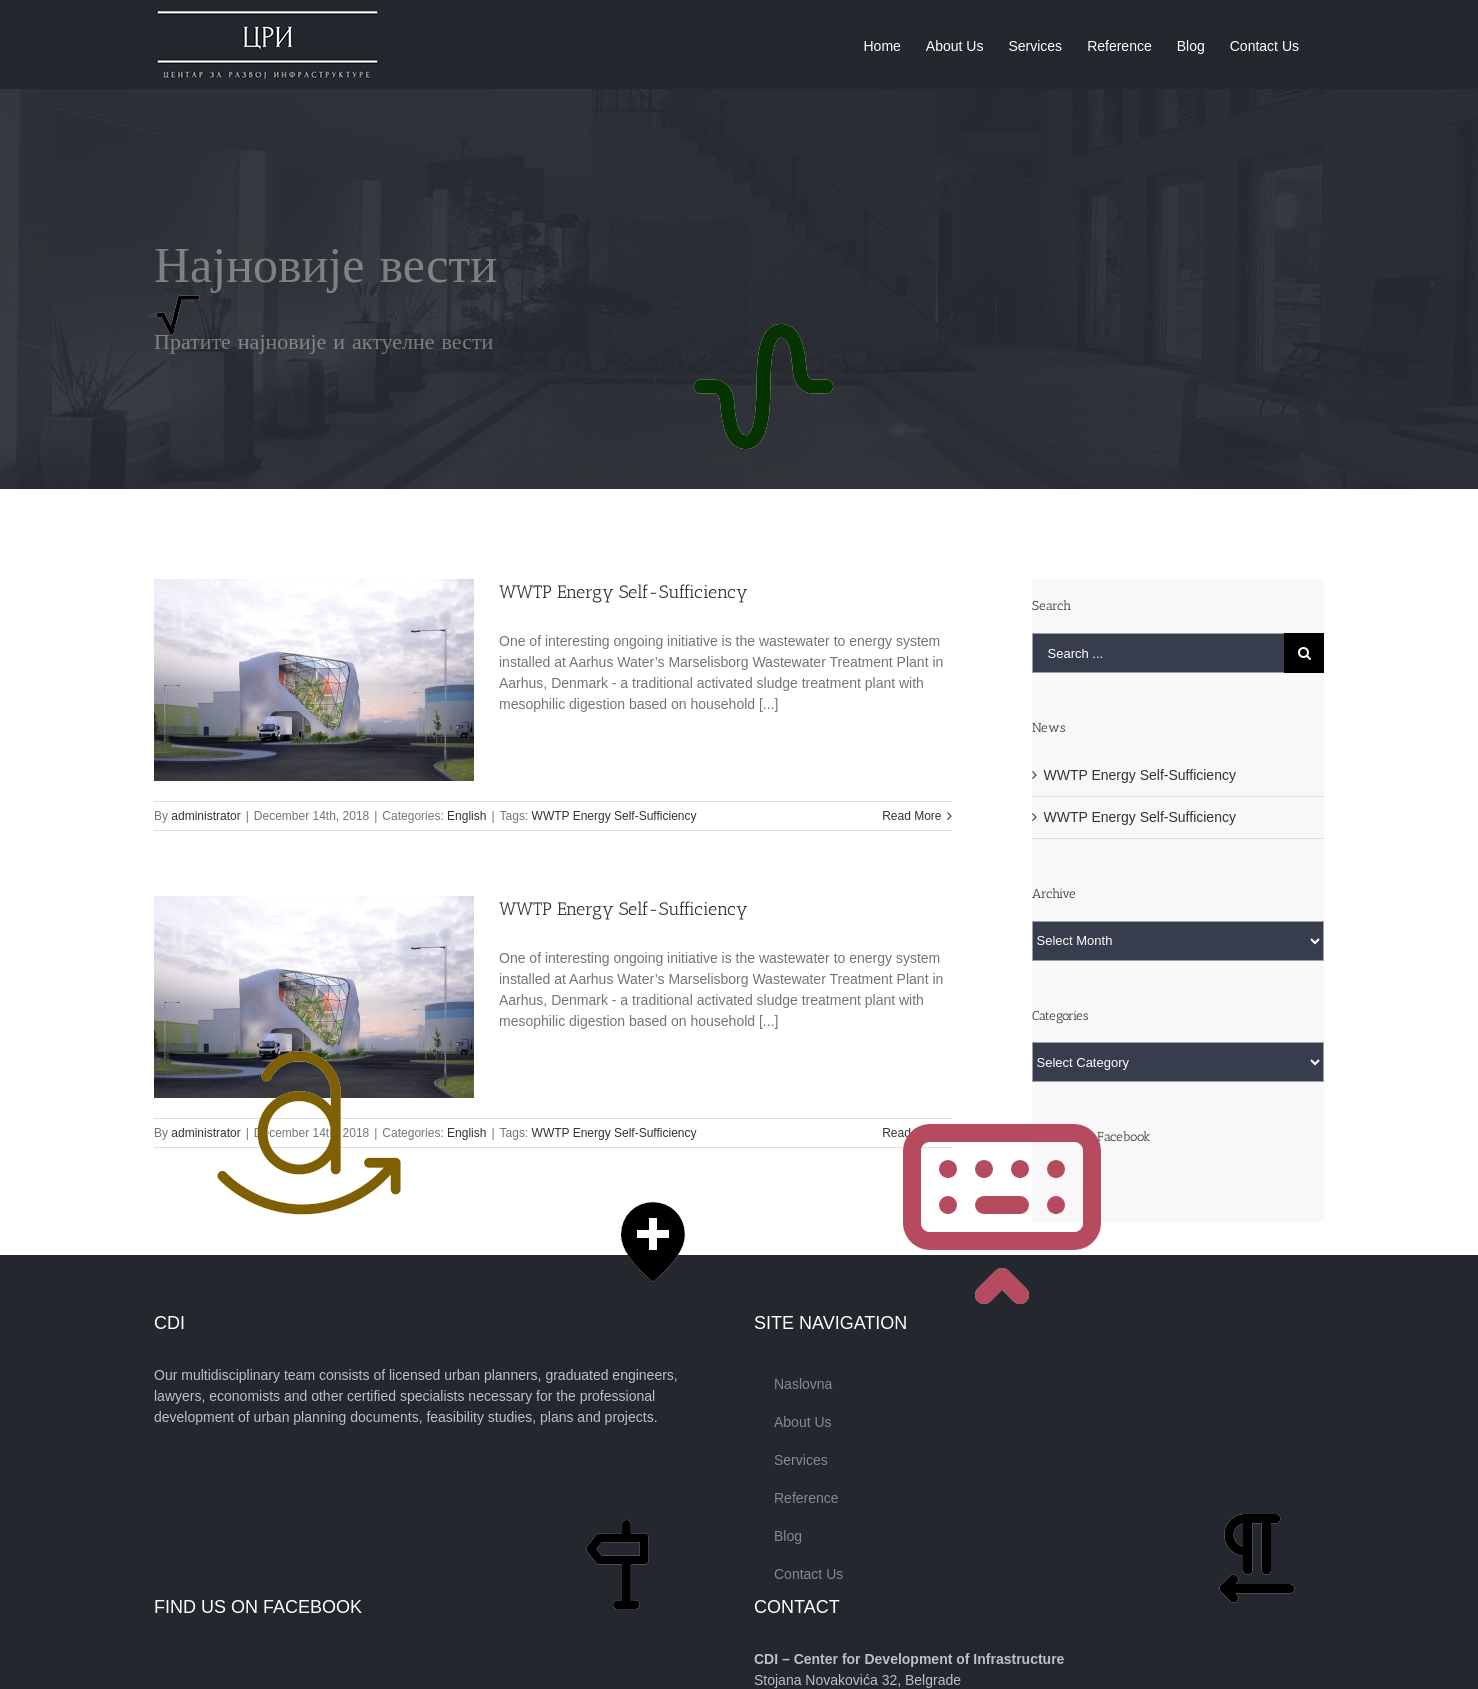  What do you see at coordinates (1257, 1556) in the screenshot?
I see `switch text direction to right-to-left` at bounding box center [1257, 1556].